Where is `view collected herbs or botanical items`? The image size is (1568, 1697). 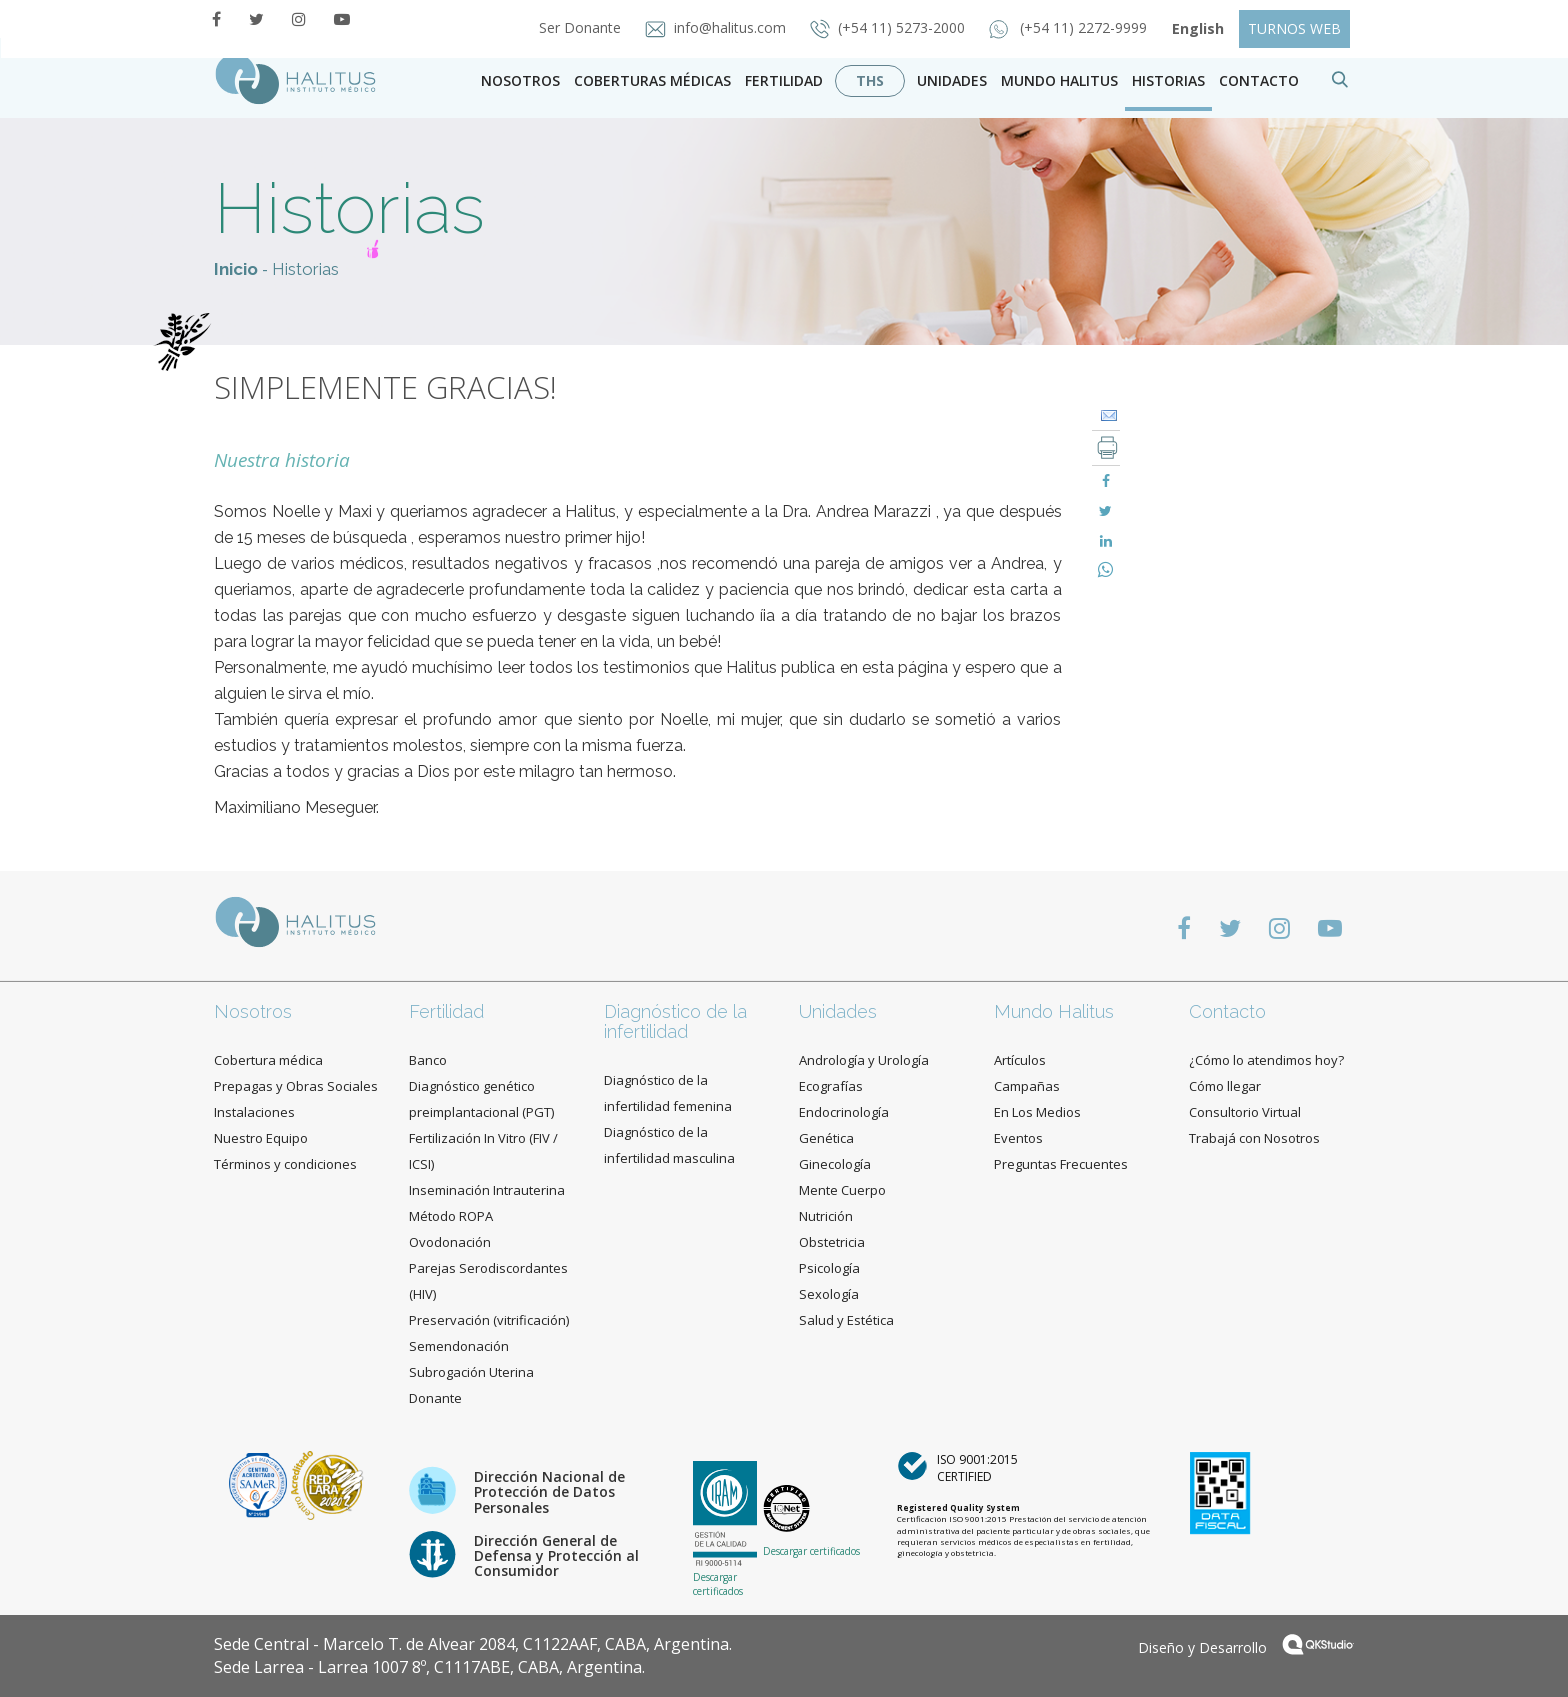 view collected herbs or botanical items is located at coordinates (182, 342).